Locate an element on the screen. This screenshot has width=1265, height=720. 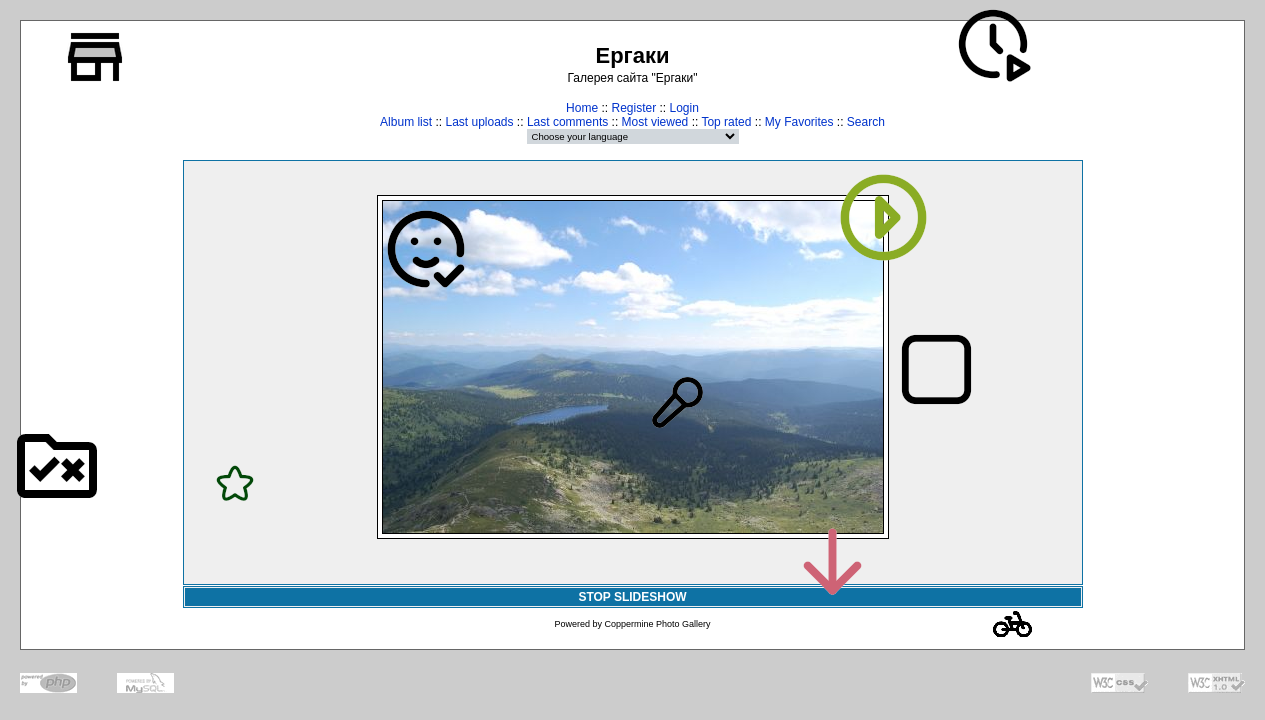
play media or start video is located at coordinates (883, 217).